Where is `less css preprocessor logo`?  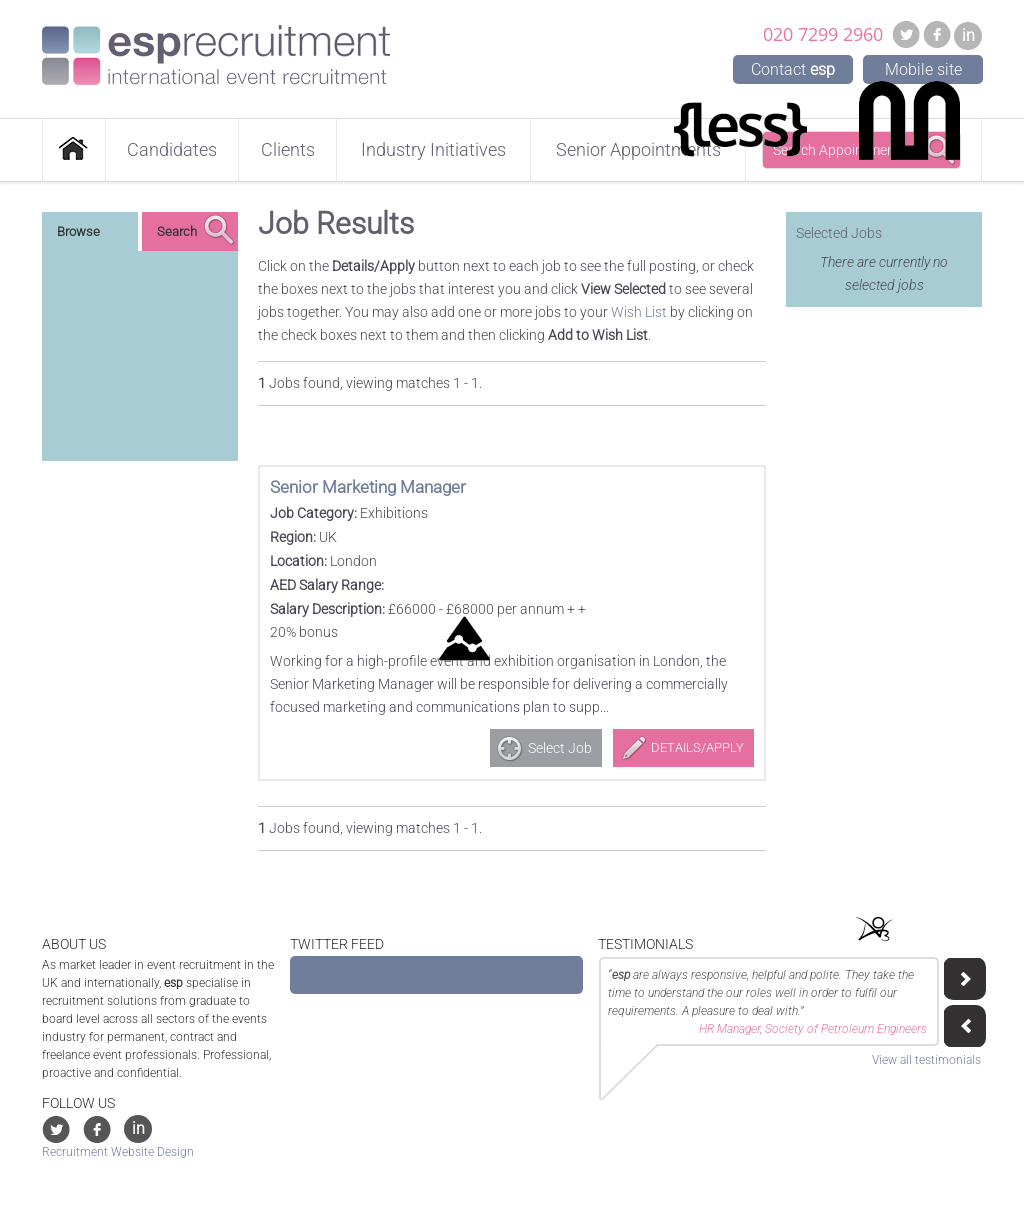
less css preprocessor logo is located at coordinates (740, 129).